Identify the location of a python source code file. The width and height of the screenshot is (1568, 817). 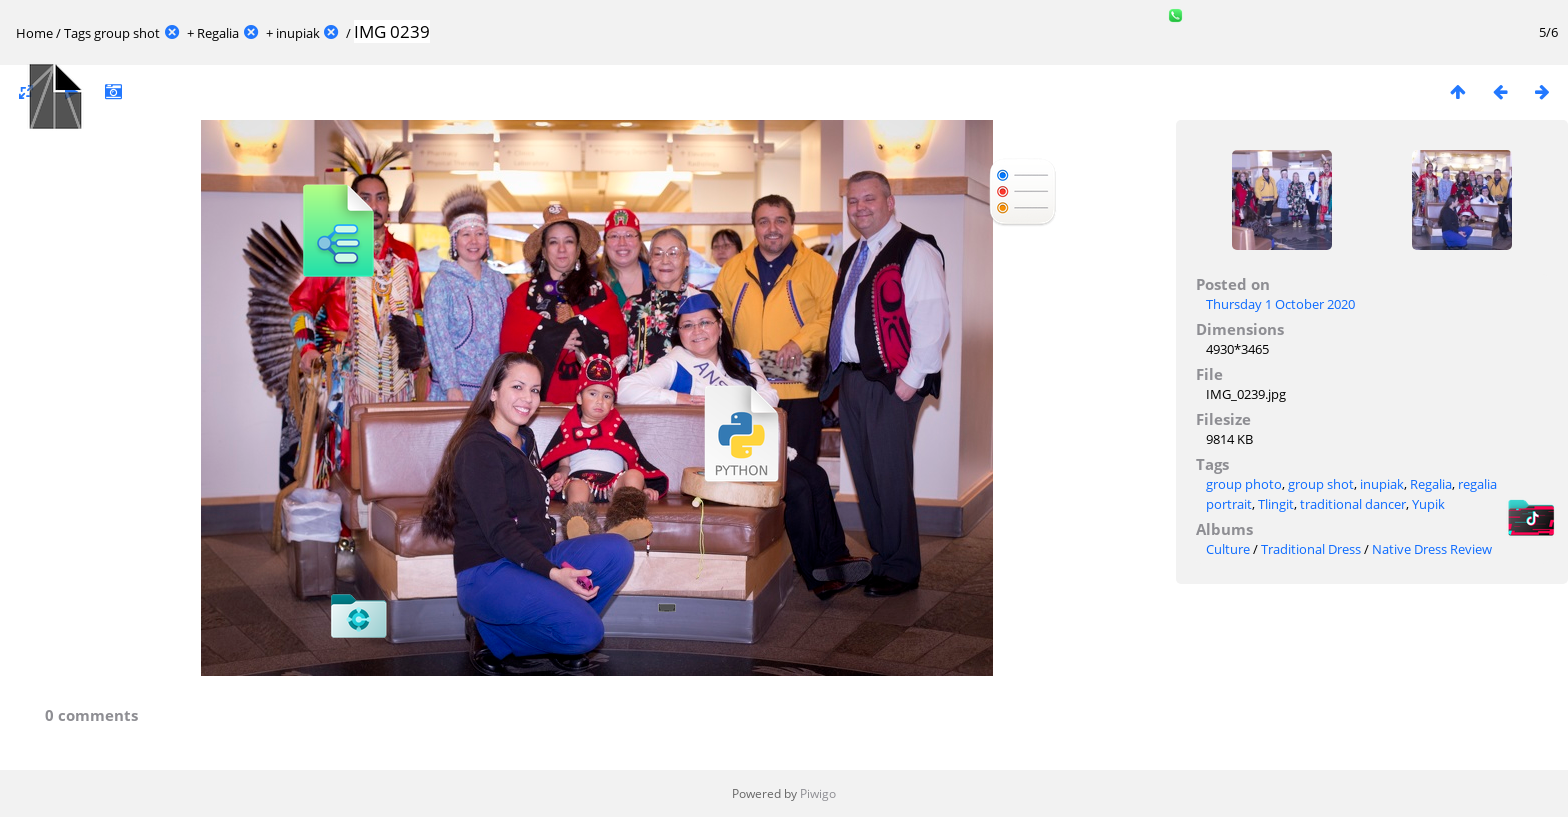
(741, 435).